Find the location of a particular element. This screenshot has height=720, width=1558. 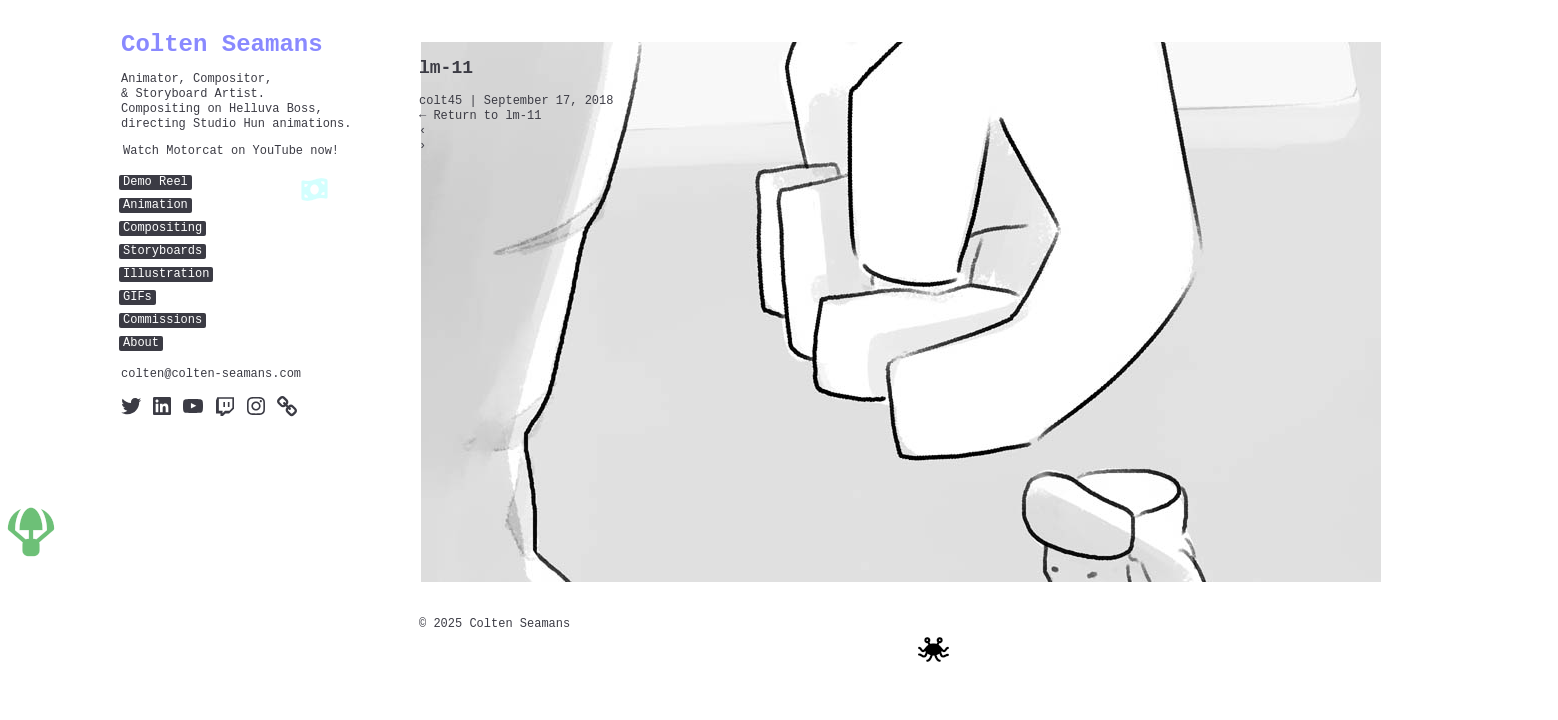

represents the flying spaghetti monster or pastafarianism is located at coordinates (933, 649).